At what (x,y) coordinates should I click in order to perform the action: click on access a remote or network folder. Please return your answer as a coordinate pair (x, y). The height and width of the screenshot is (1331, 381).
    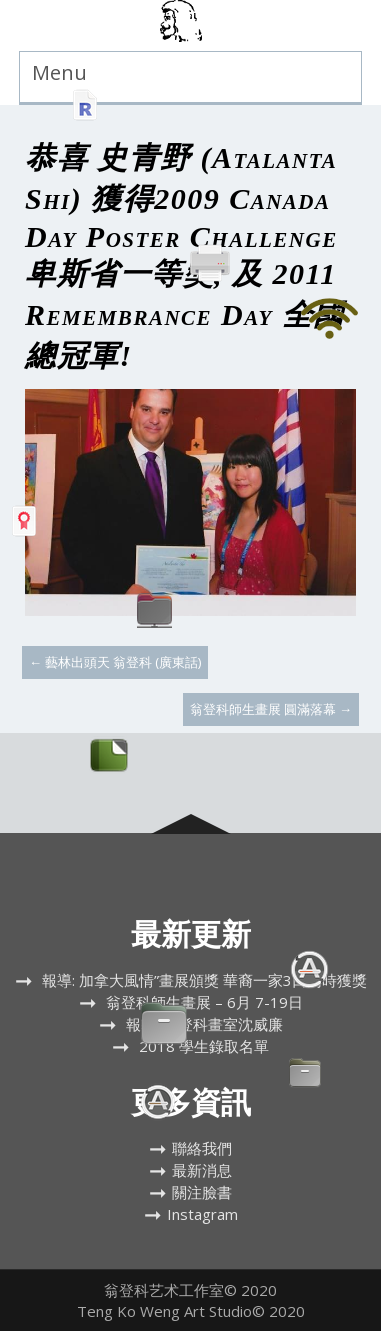
    Looking at the image, I should click on (154, 610).